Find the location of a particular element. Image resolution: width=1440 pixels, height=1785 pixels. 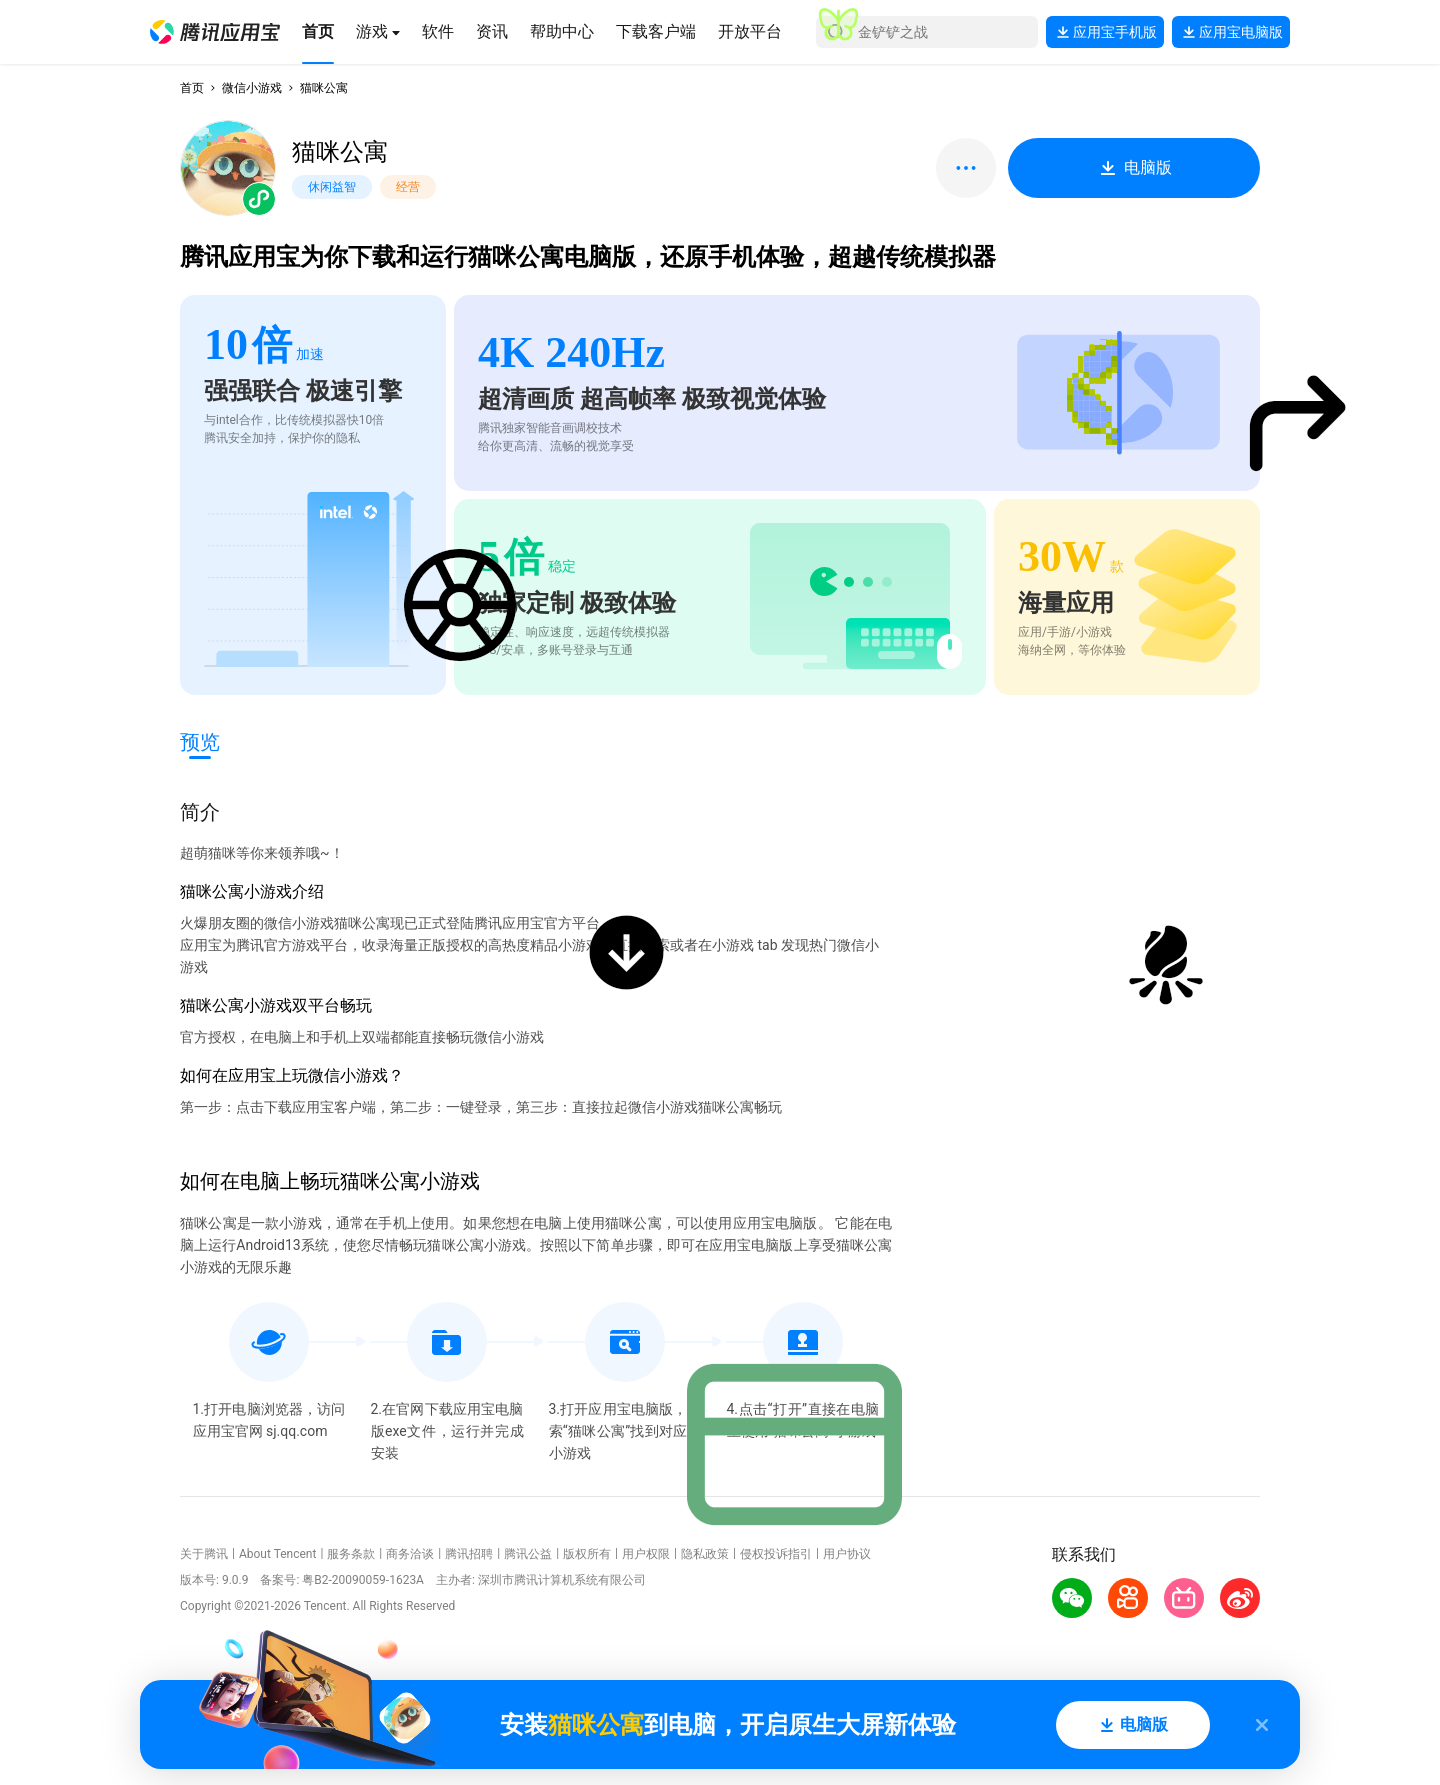

download a file or content is located at coordinates (626, 952).